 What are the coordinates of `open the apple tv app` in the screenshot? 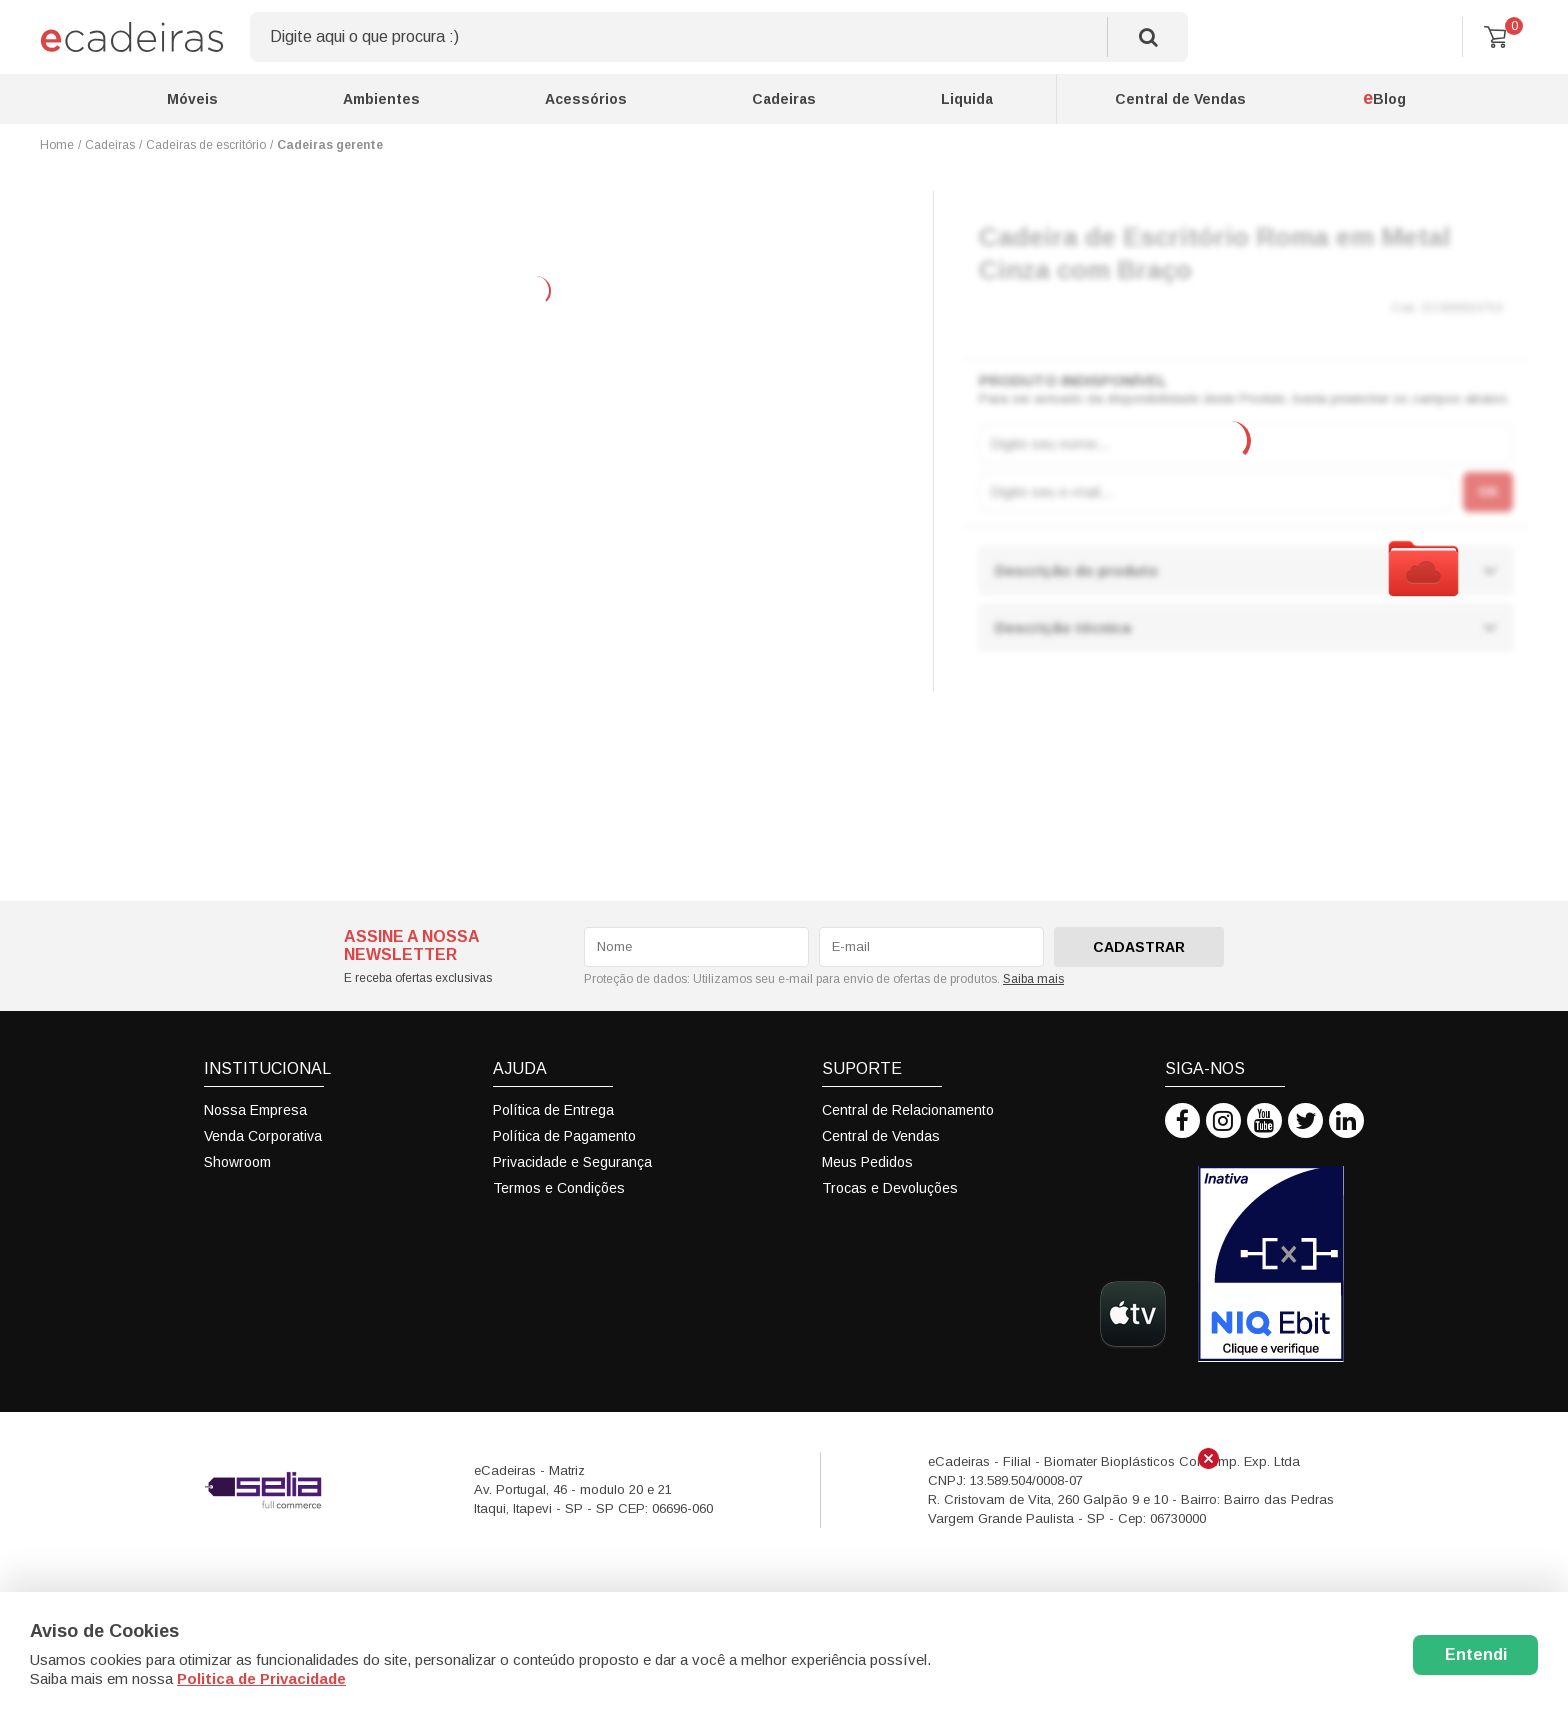 It's located at (1133, 1314).